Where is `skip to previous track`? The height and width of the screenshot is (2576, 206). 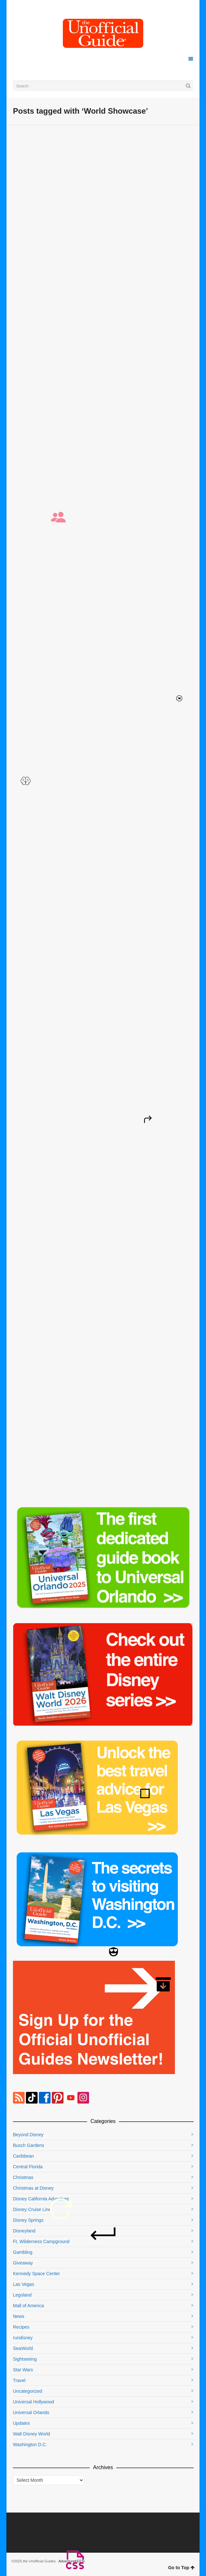 skip to previous track is located at coordinates (179, 698).